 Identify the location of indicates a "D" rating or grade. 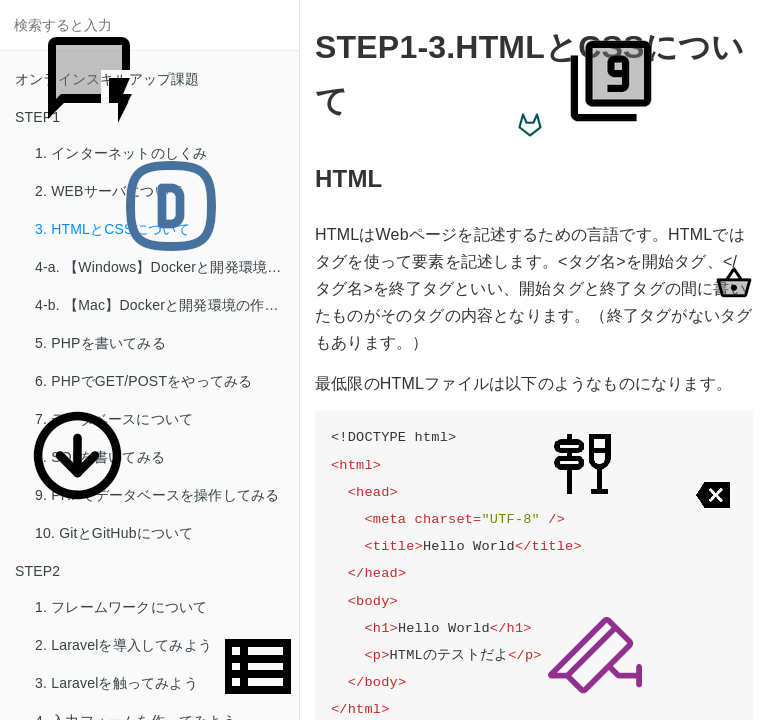
(171, 206).